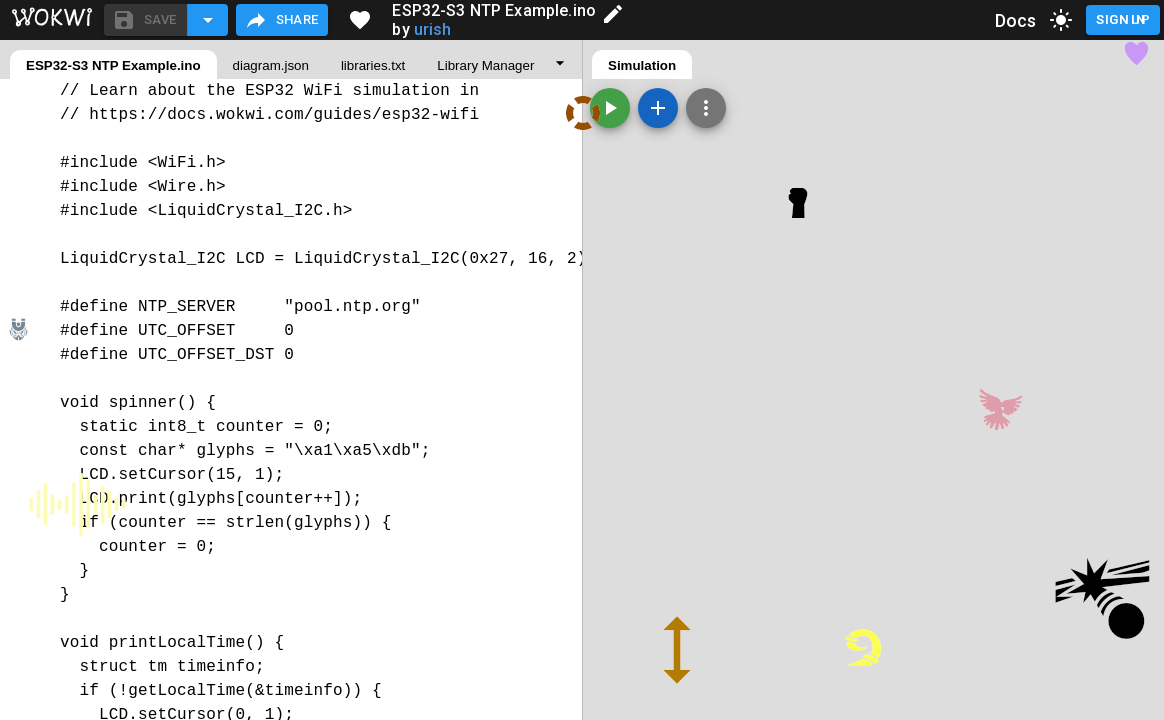  Describe the element at coordinates (77, 504) in the screenshot. I see `audio or sound is currently playing` at that location.